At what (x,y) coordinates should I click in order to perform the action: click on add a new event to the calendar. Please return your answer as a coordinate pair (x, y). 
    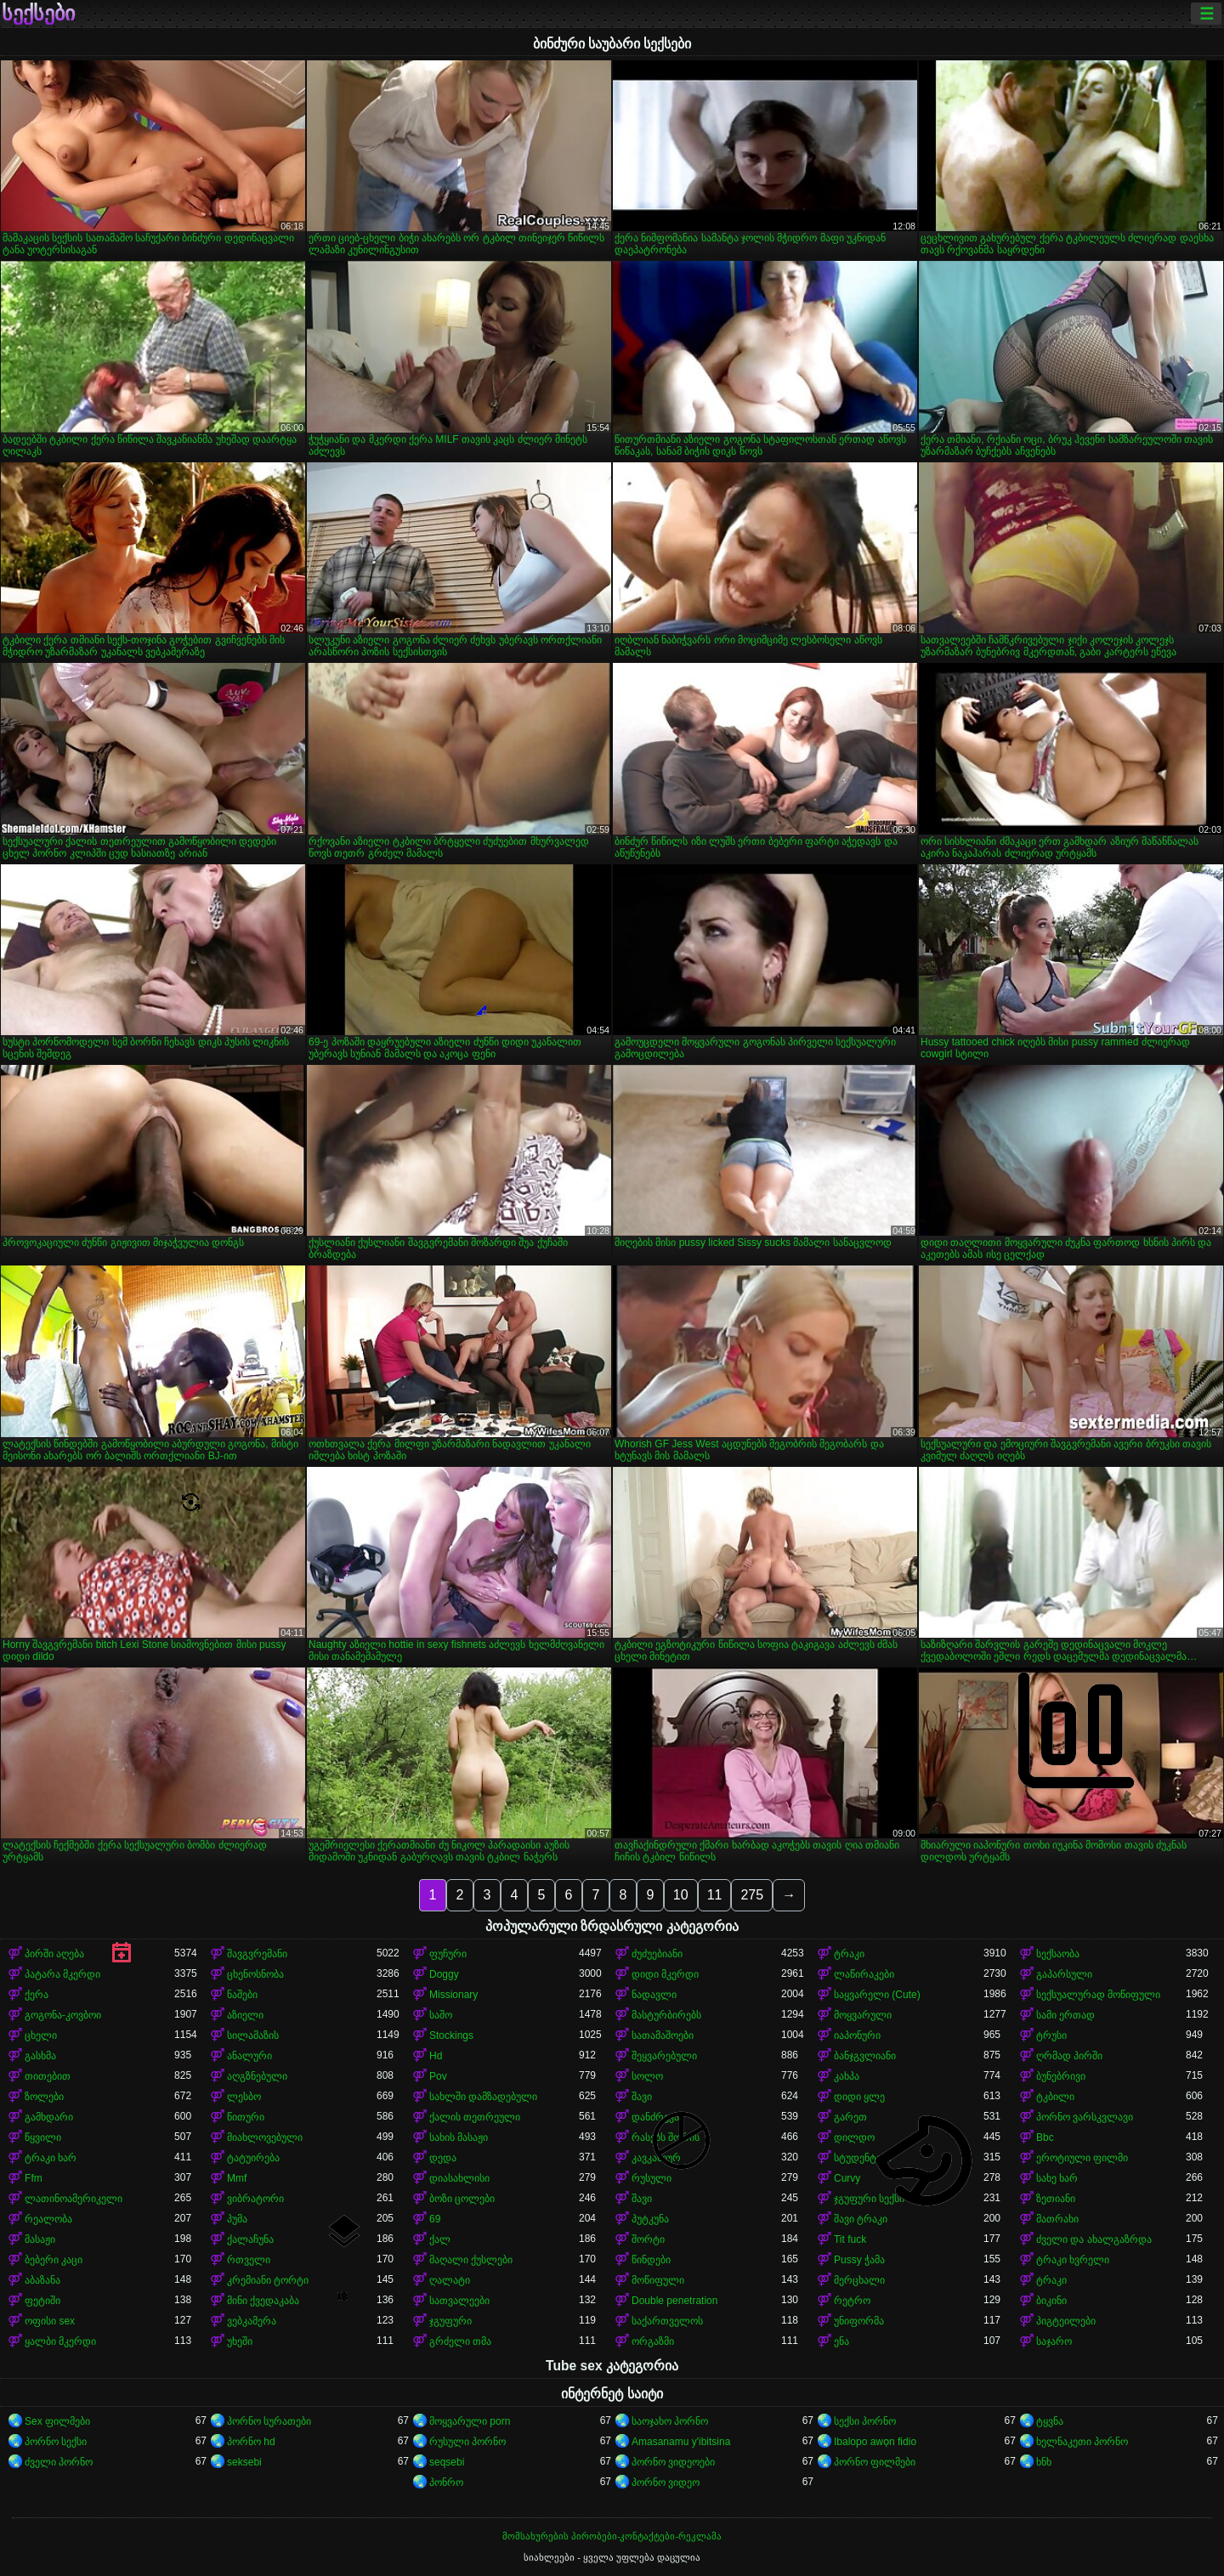
    Looking at the image, I should click on (122, 1953).